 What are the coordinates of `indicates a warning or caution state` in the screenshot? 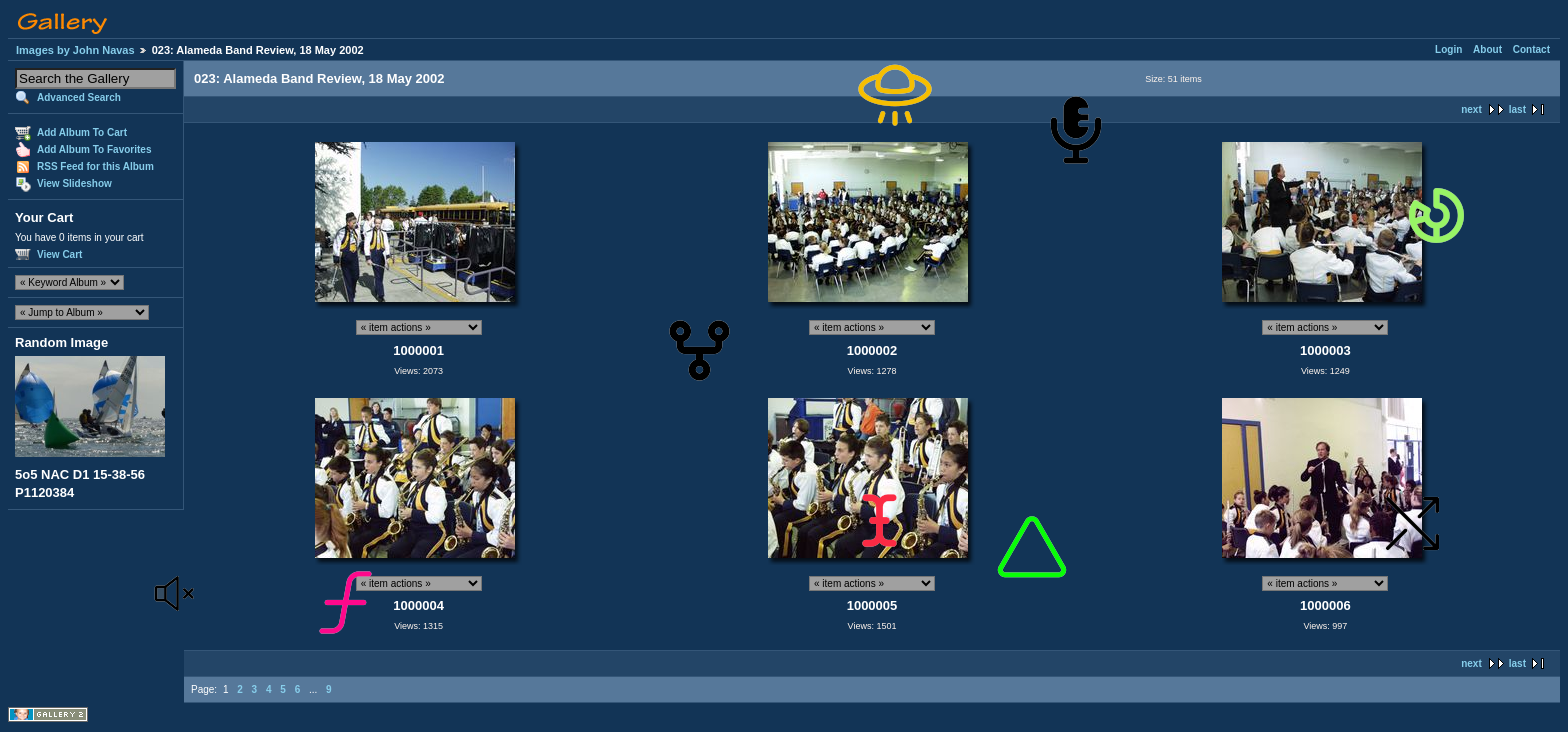 It's located at (1032, 548).